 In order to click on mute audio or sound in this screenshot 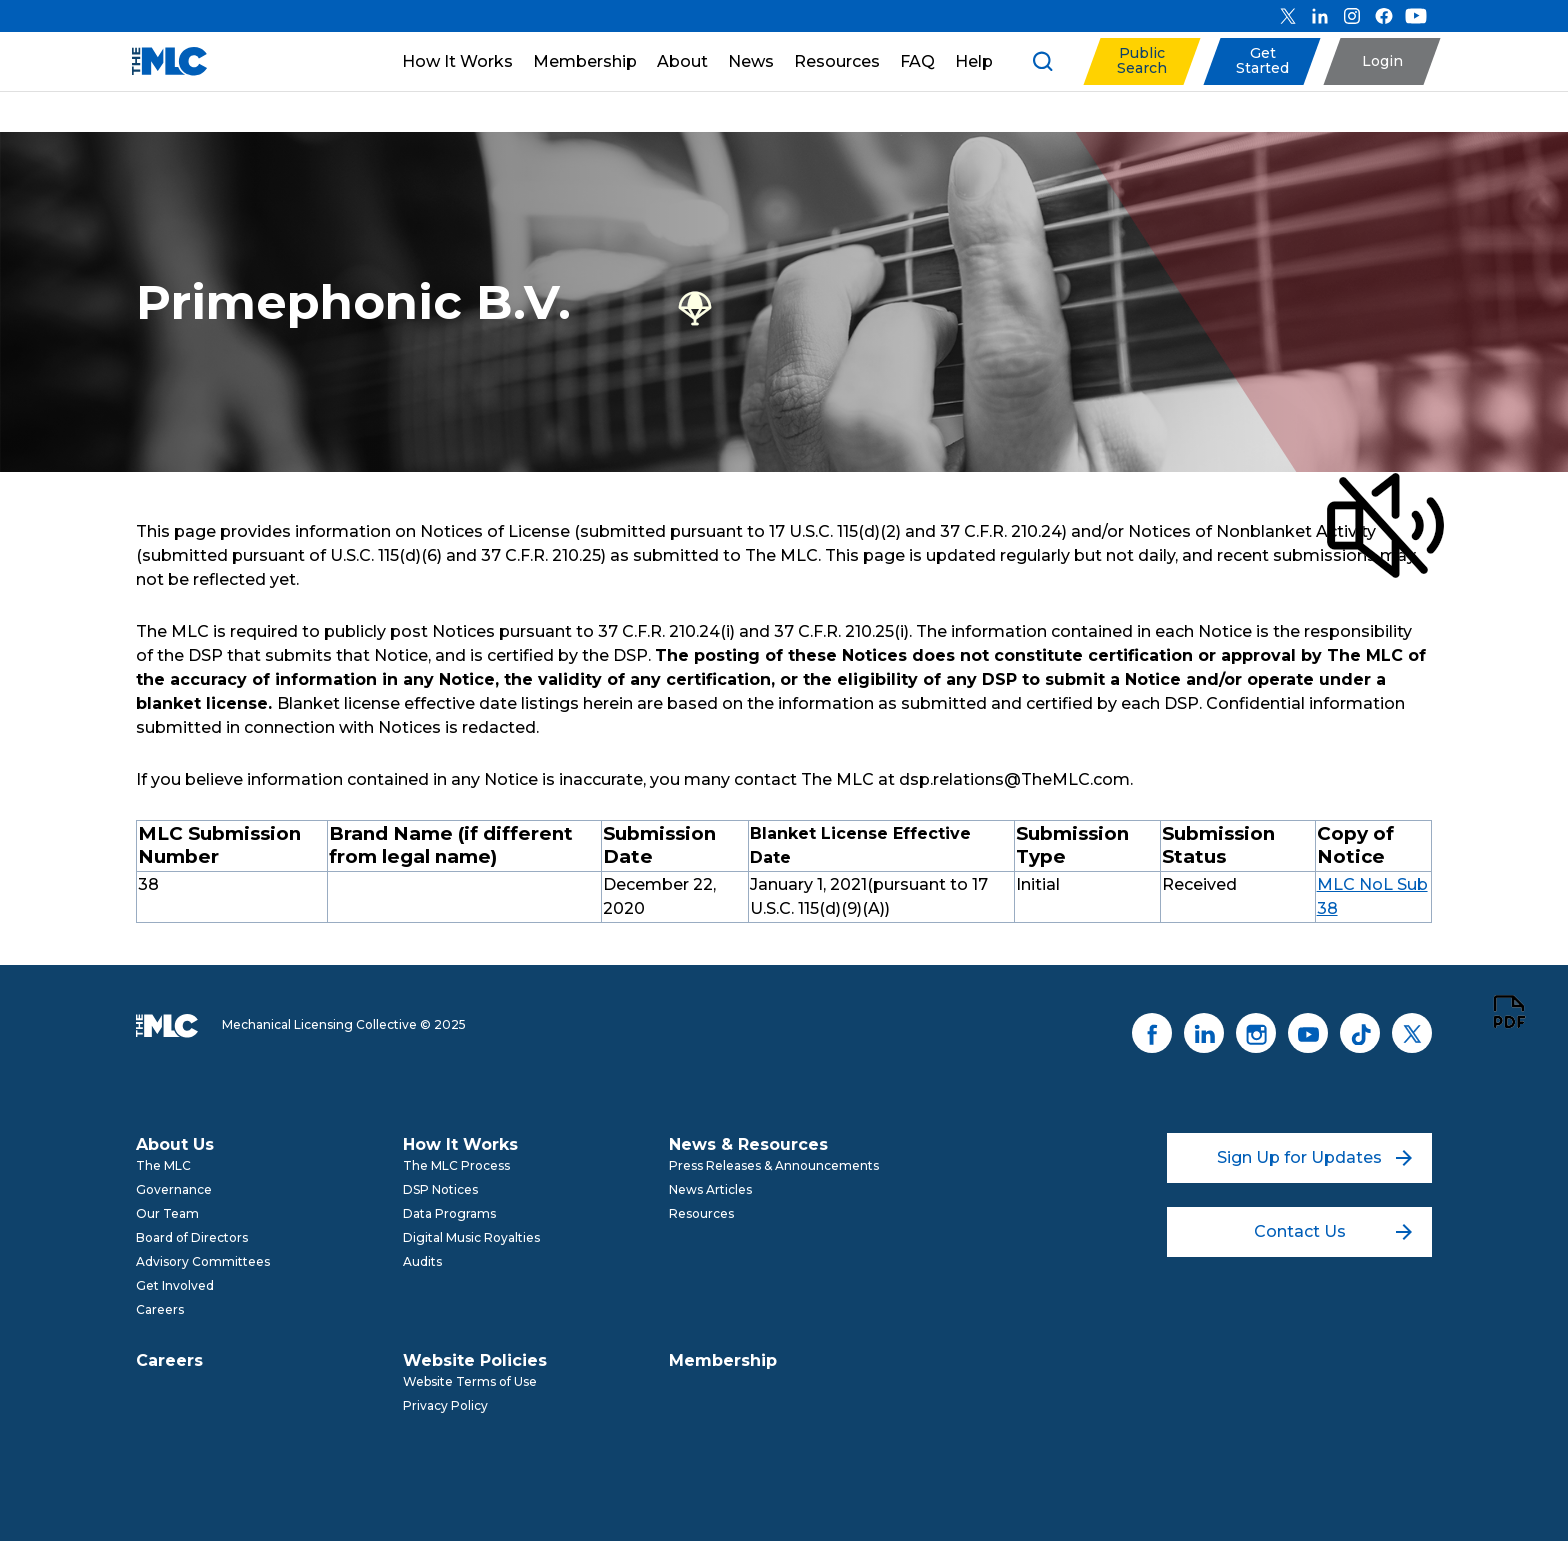, I will do `click(1383, 525)`.